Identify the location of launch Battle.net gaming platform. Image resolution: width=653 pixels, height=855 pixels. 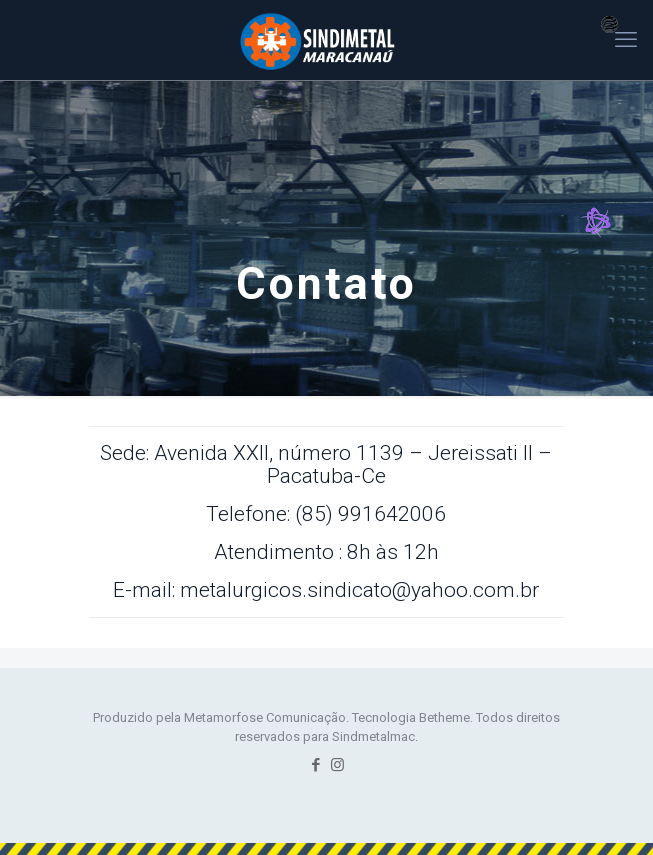
(595, 222).